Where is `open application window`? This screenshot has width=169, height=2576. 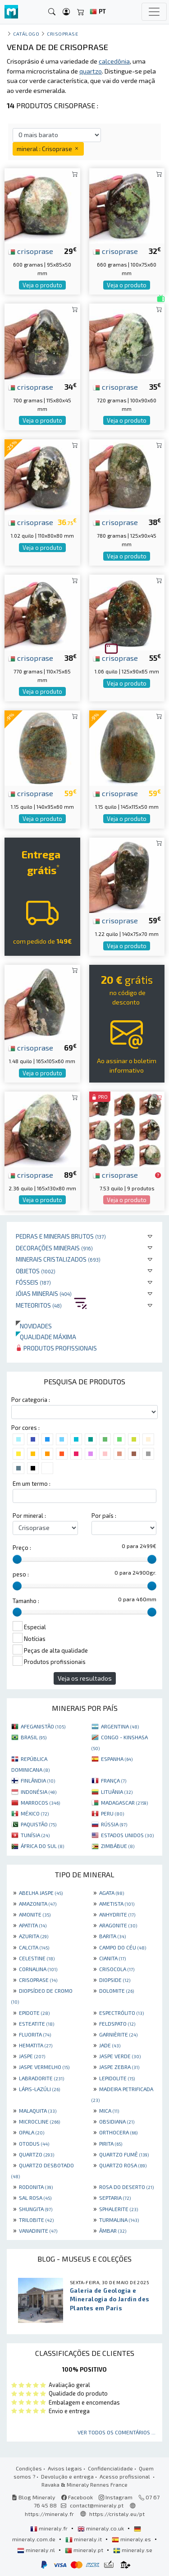
open application window is located at coordinates (111, 649).